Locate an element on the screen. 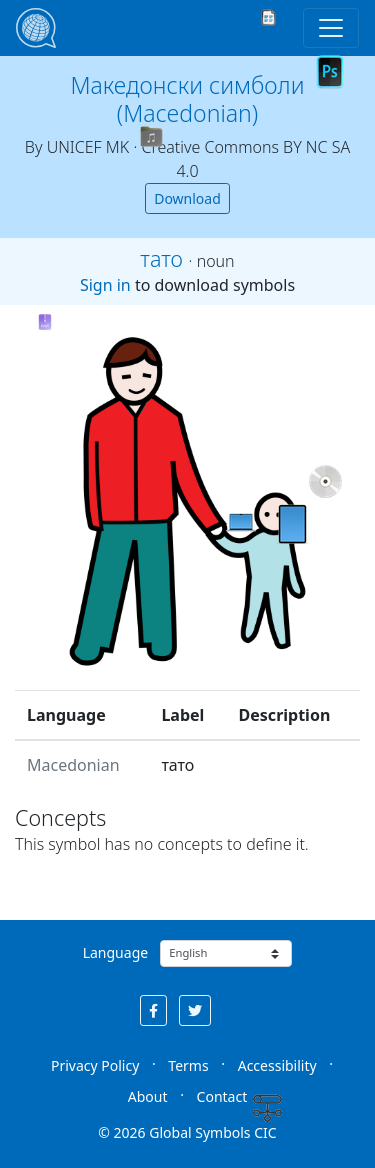 The width and height of the screenshot is (375, 1168). a compressed RAR archive file is located at coordinates (45, 322).